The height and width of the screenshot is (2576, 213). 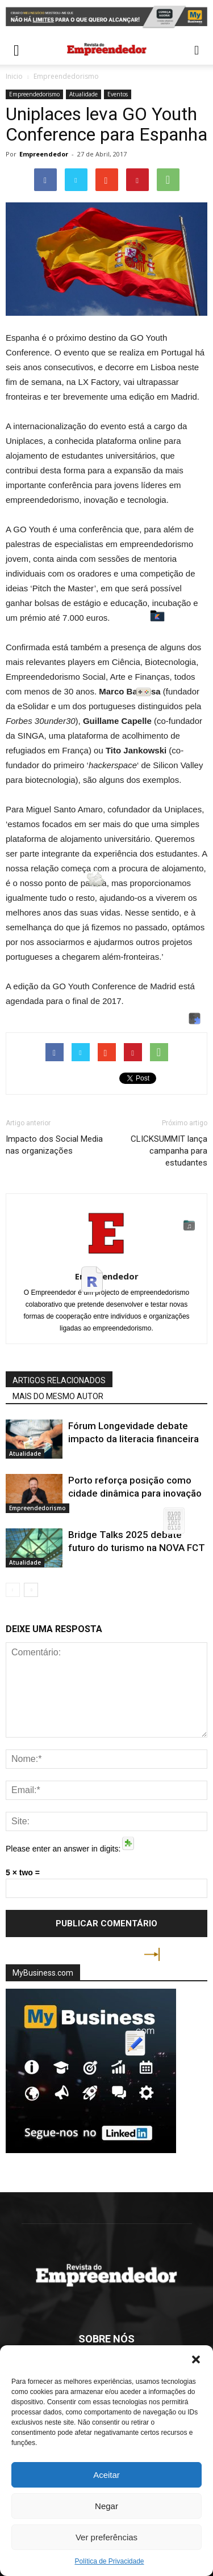 I want to click on an R programming language source file, so click(x=92, y=1279).